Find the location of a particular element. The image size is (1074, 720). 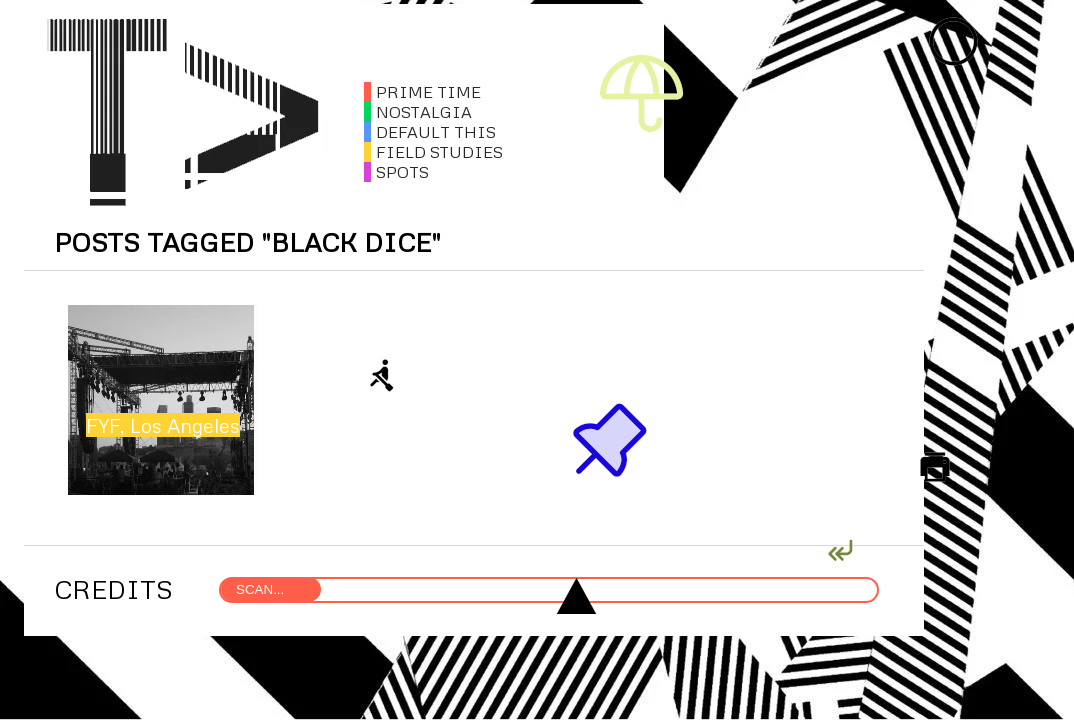

view weather protection or rain forecast is located at coordinates (641, 93).